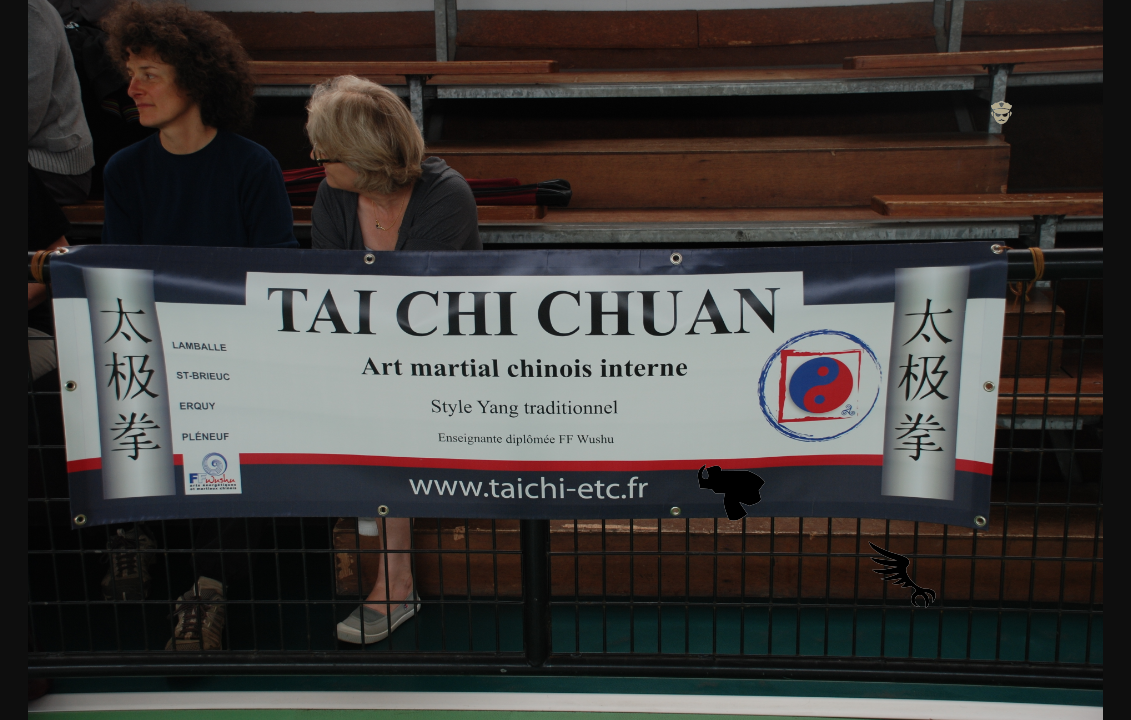 This screenshot has height=720, width=1131. What do you see at coordinates (1001, 112) in the screenshot?
I see `contact law enforcement or security` at bounding box center [1001, 112].